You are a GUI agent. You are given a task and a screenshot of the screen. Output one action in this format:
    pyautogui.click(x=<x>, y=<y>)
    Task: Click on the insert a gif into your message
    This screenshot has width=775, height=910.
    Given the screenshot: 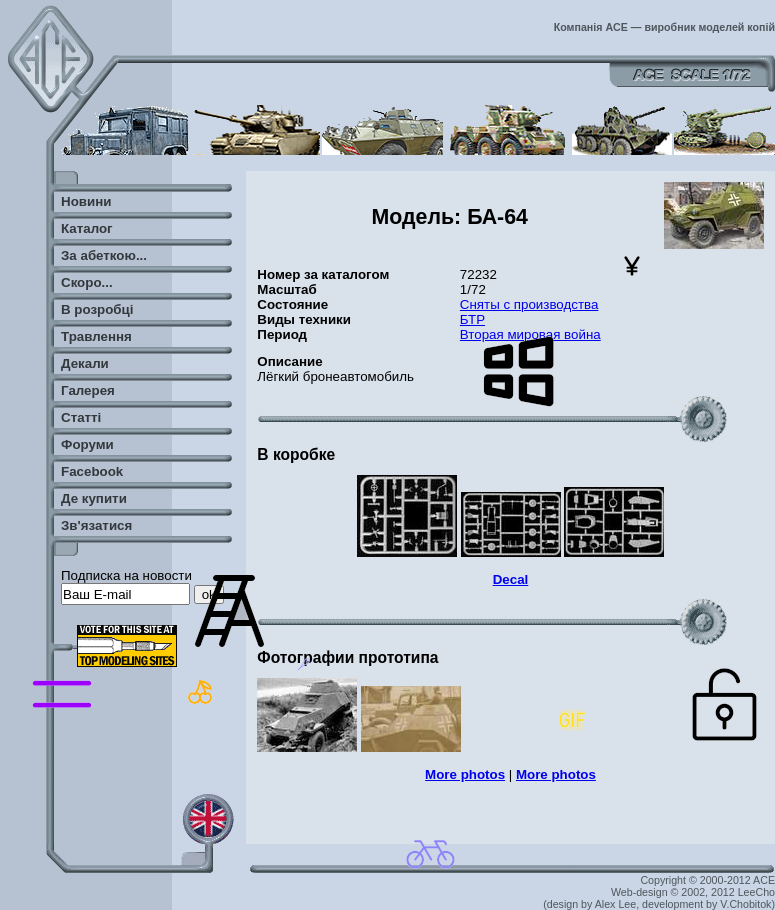 What is the action you would take?
    pyautogui.click(x=572, y=720)
    